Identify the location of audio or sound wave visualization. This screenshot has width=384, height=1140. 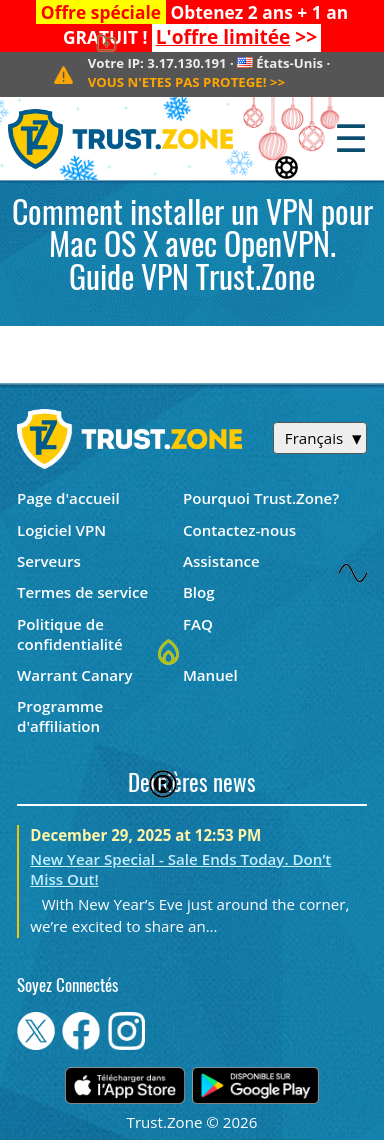
(353, 573).